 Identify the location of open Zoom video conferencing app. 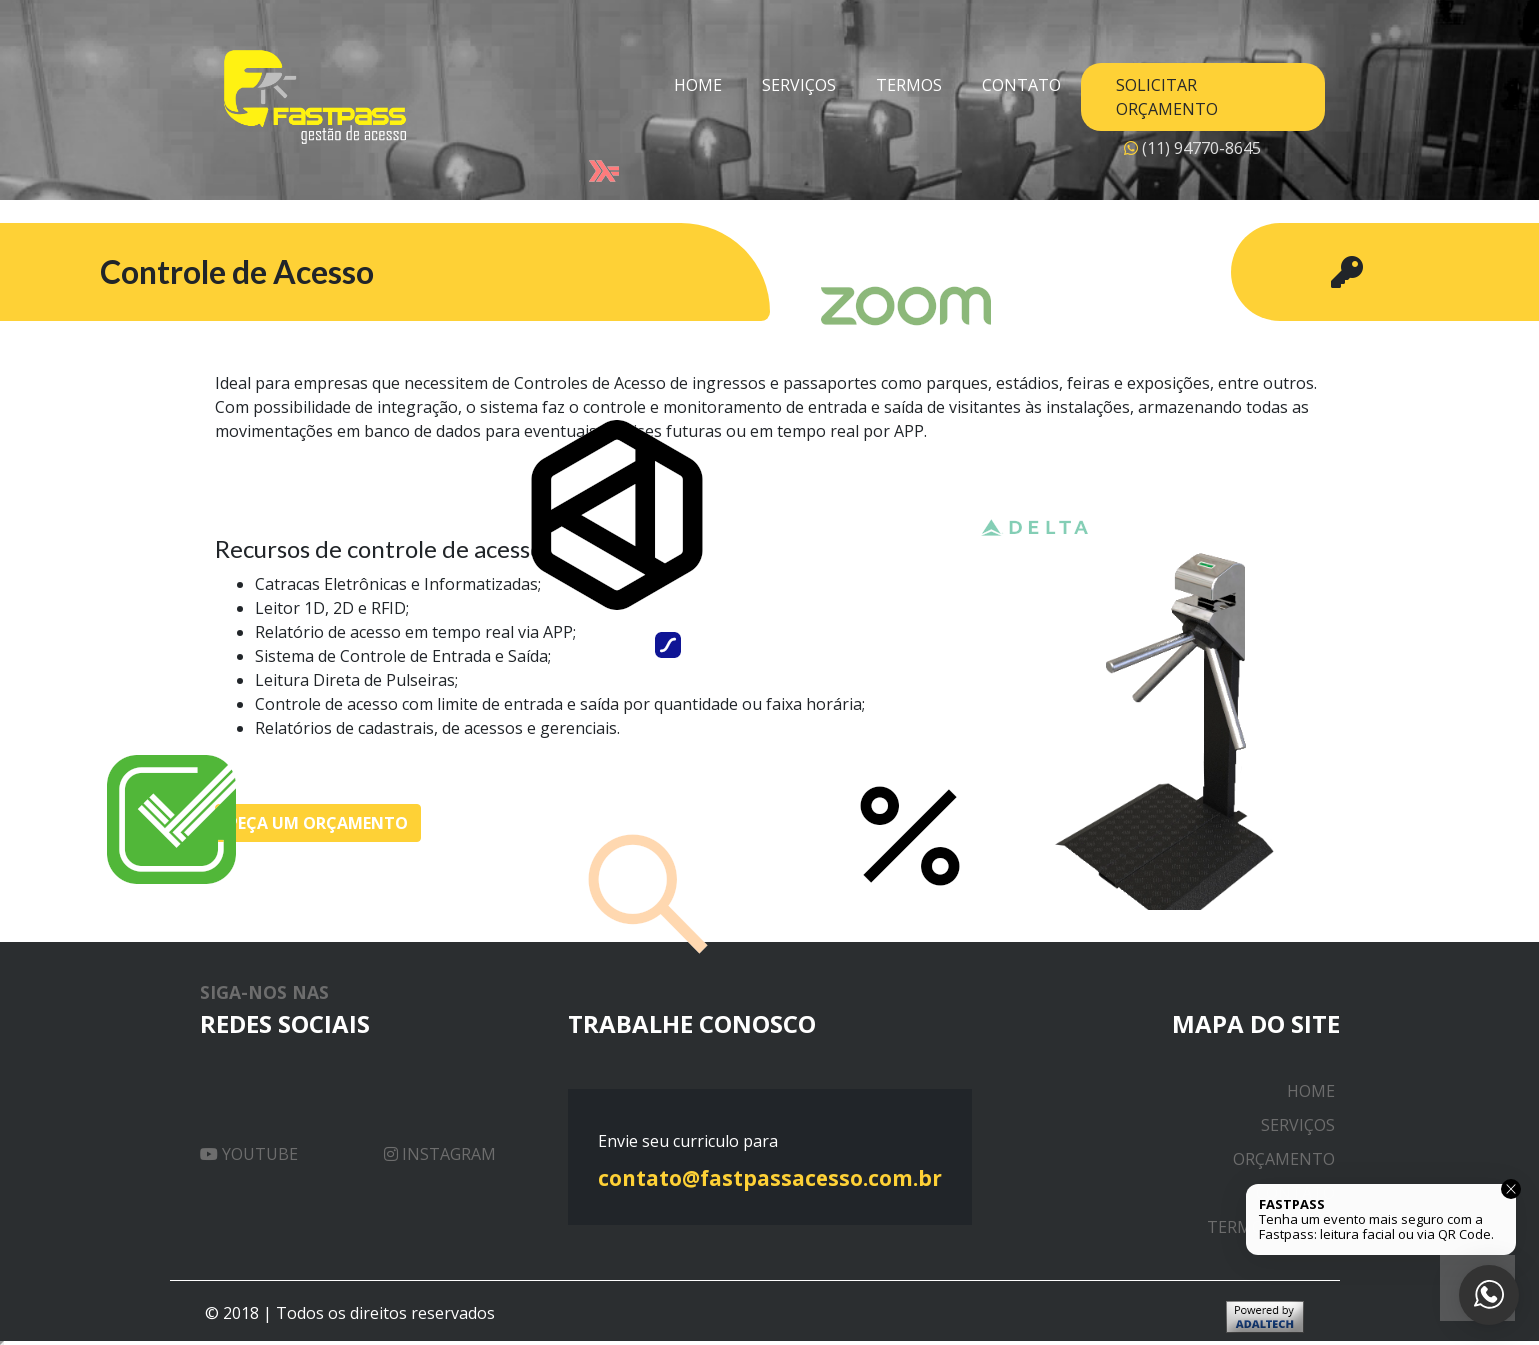
(906, 306).